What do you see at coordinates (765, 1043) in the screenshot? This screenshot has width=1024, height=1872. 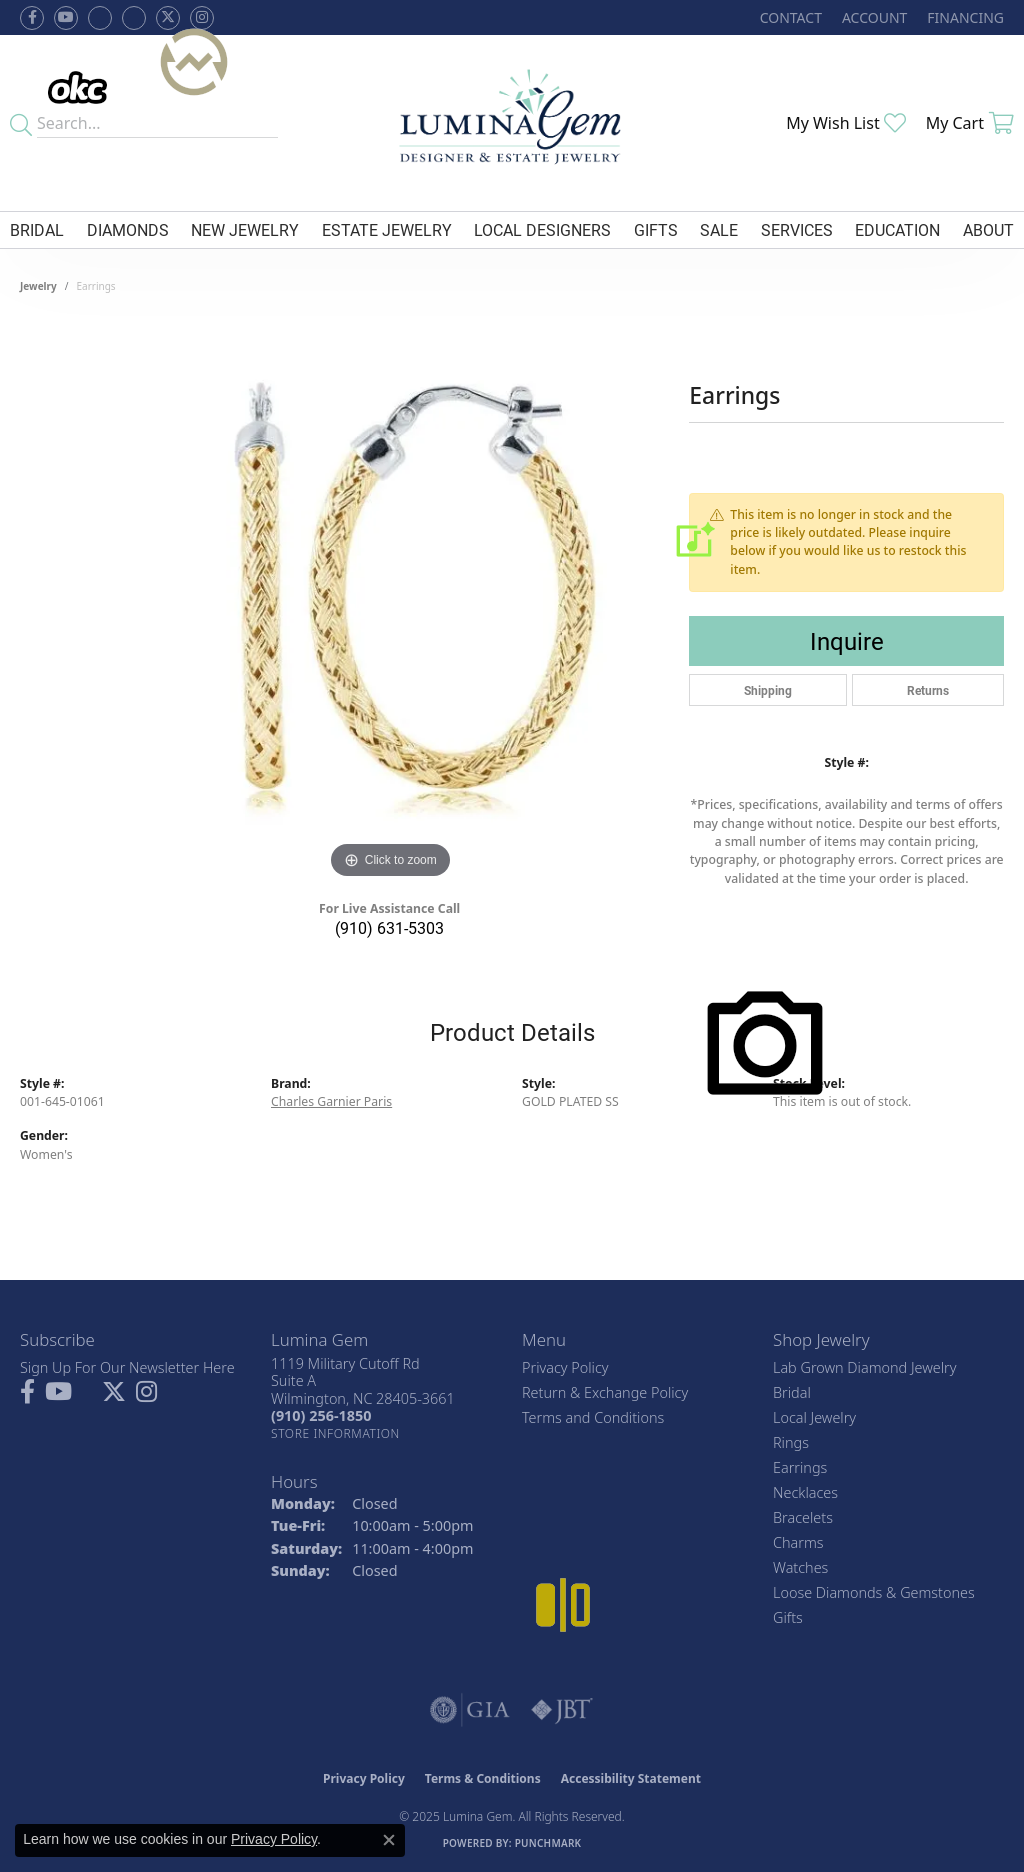 I see `take a photo` at bounding box center [765, 1043].